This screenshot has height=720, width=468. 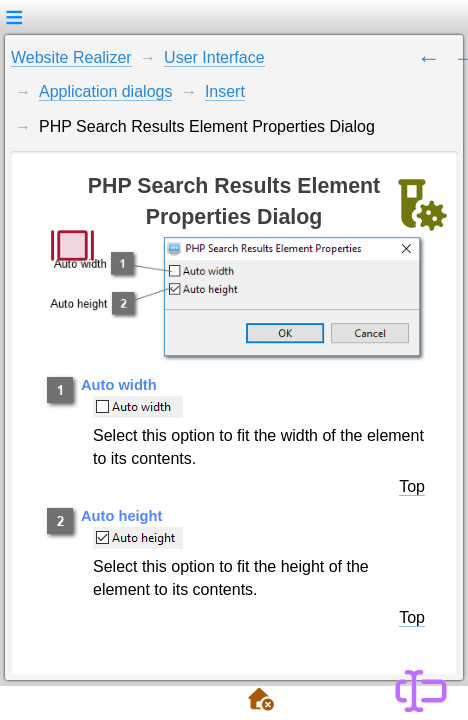 What do you see at coordinates (260, 698) in the screenshot?
I see `remove a saved home address` at bounding box center [260, 698].